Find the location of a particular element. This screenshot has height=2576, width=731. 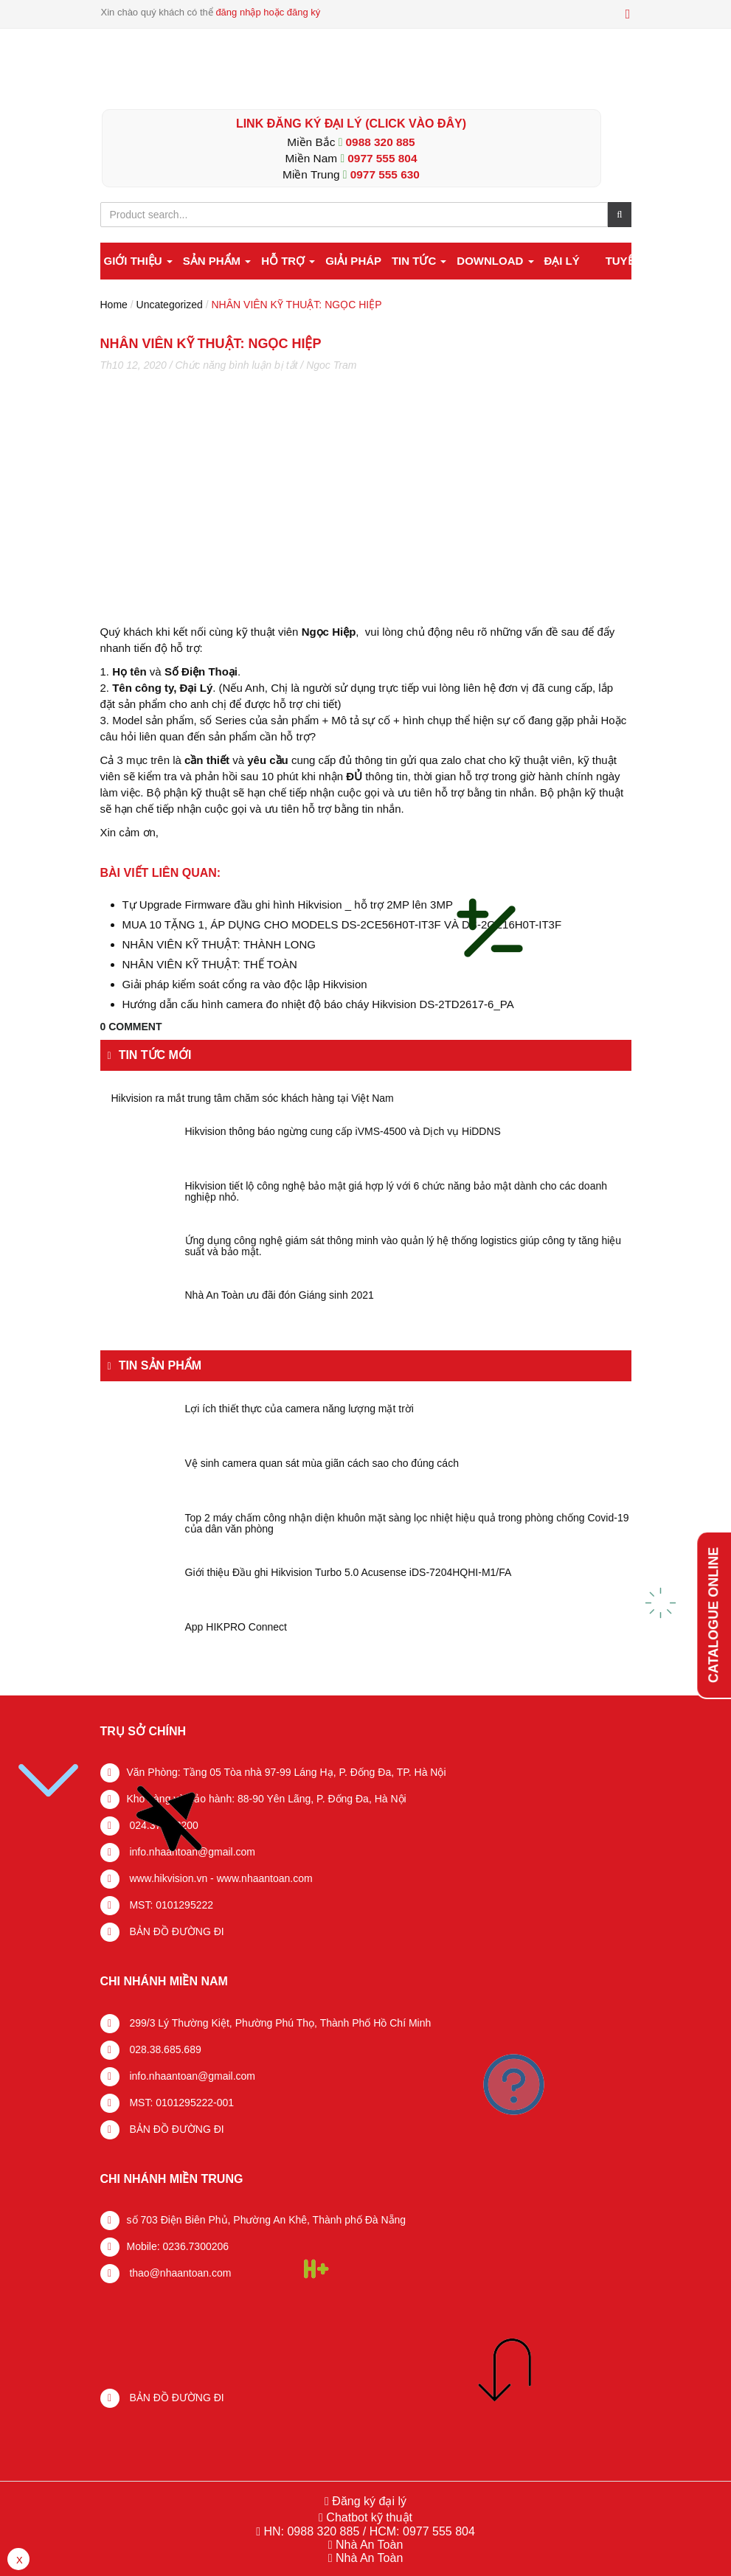

toggle between adding or subtracting values is located at coordinates (490, 931).